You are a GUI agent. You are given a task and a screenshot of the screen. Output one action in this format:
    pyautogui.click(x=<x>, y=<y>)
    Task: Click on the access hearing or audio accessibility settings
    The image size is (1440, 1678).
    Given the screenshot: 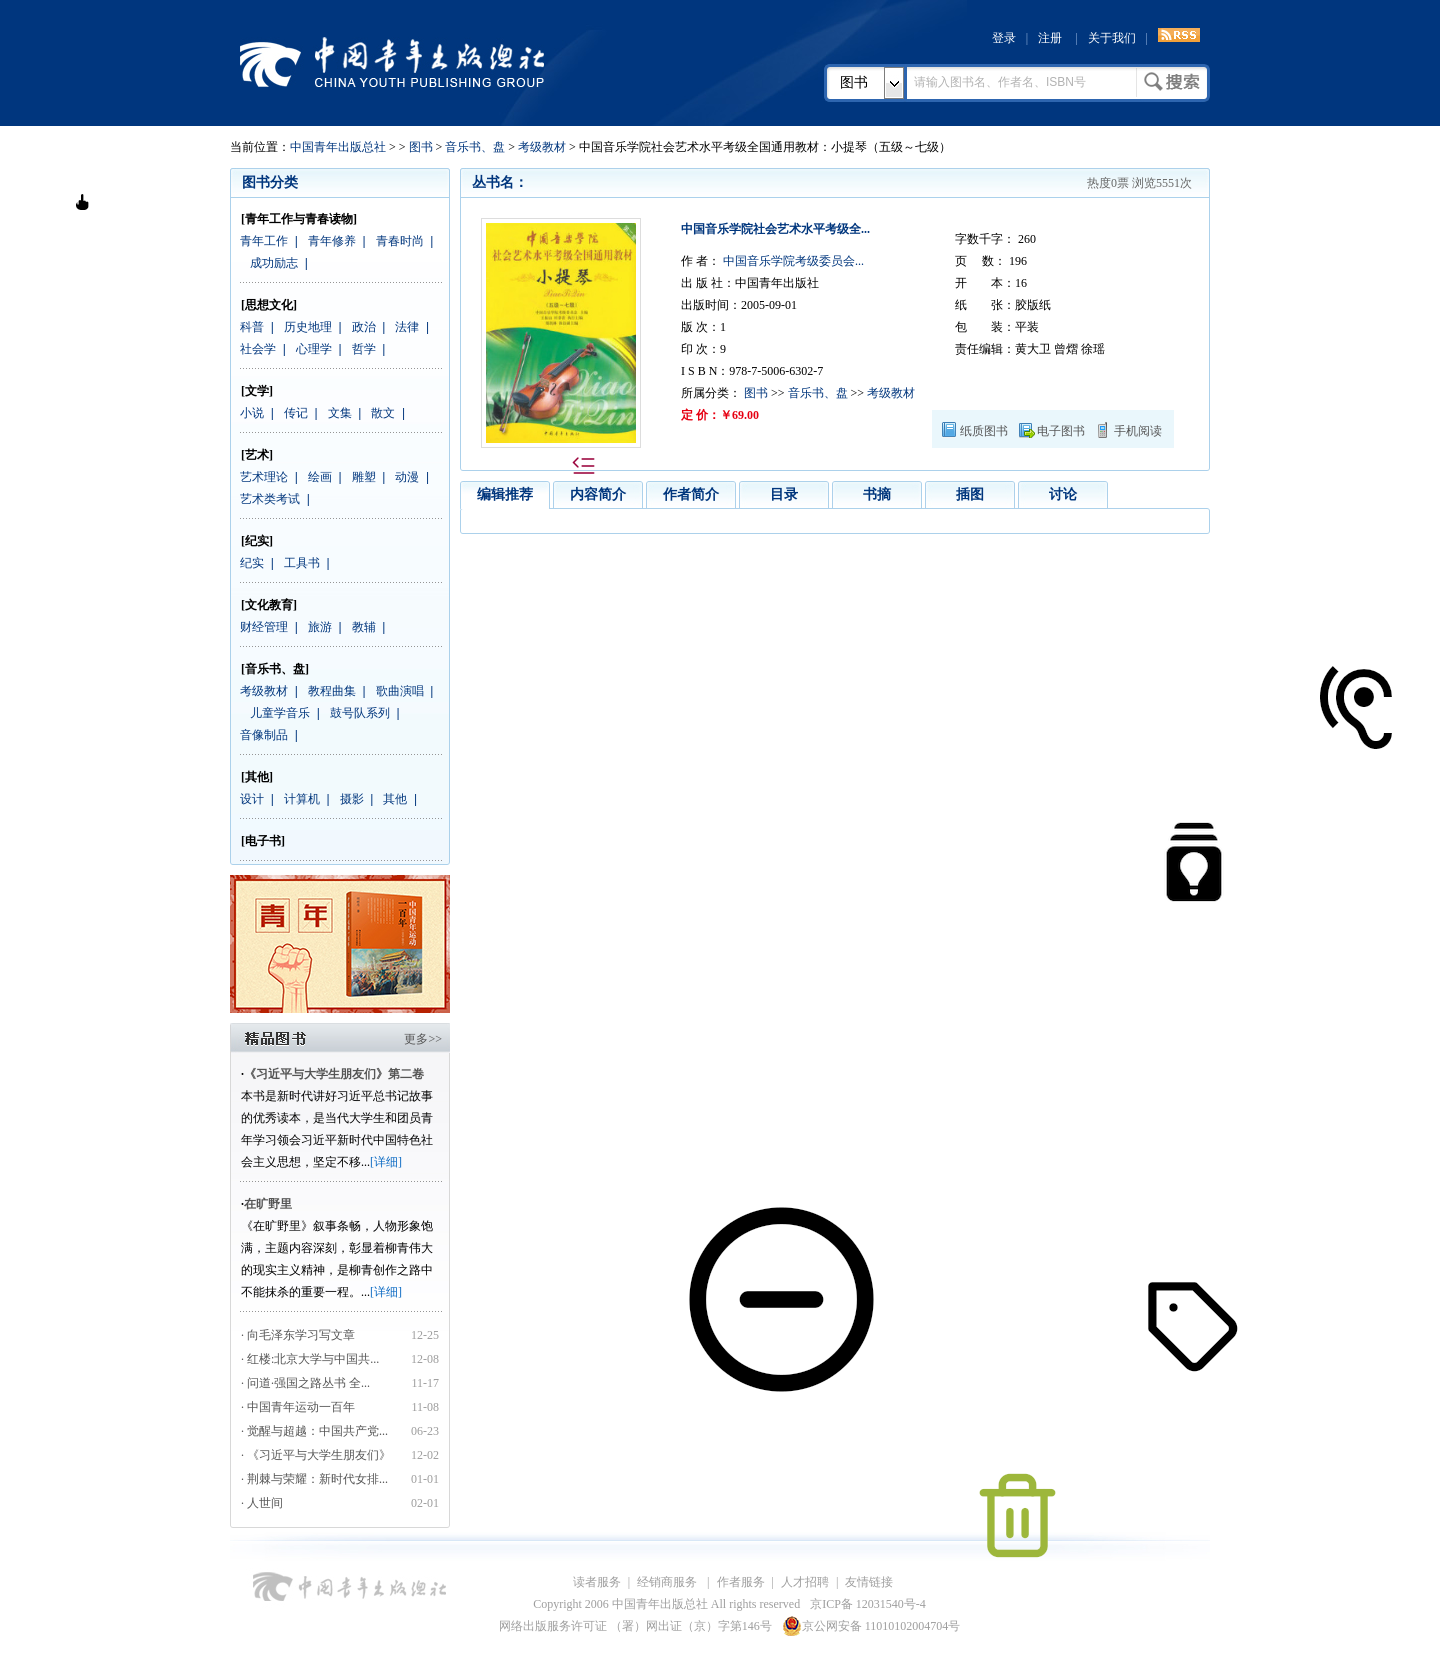 What is the action you would take?
    pyautogui.click(x=1356, y=709)
    